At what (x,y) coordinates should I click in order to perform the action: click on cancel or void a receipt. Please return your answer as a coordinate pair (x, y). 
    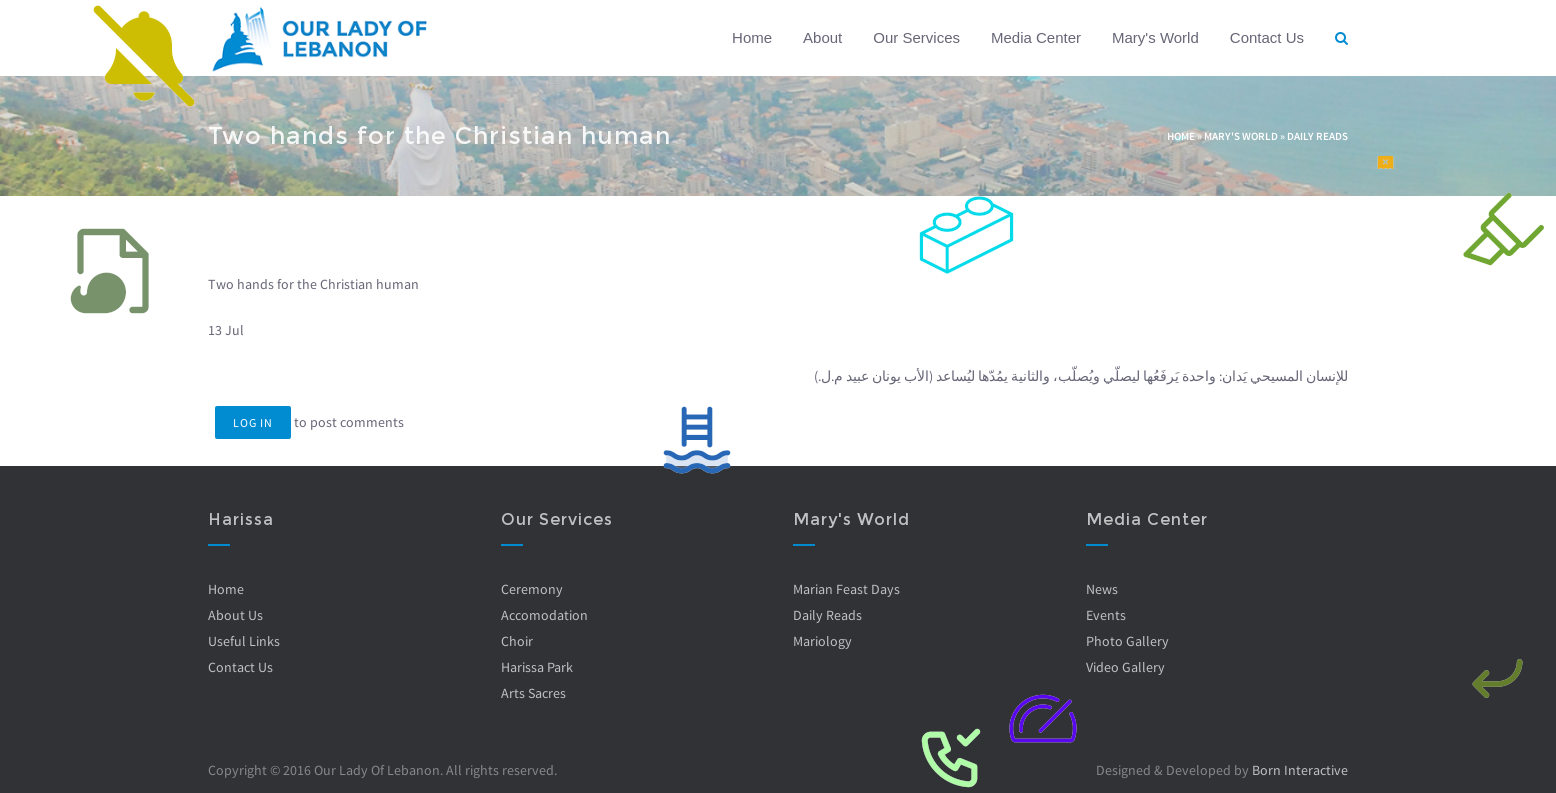
    Looking at the image, I should click on (1385, 162).